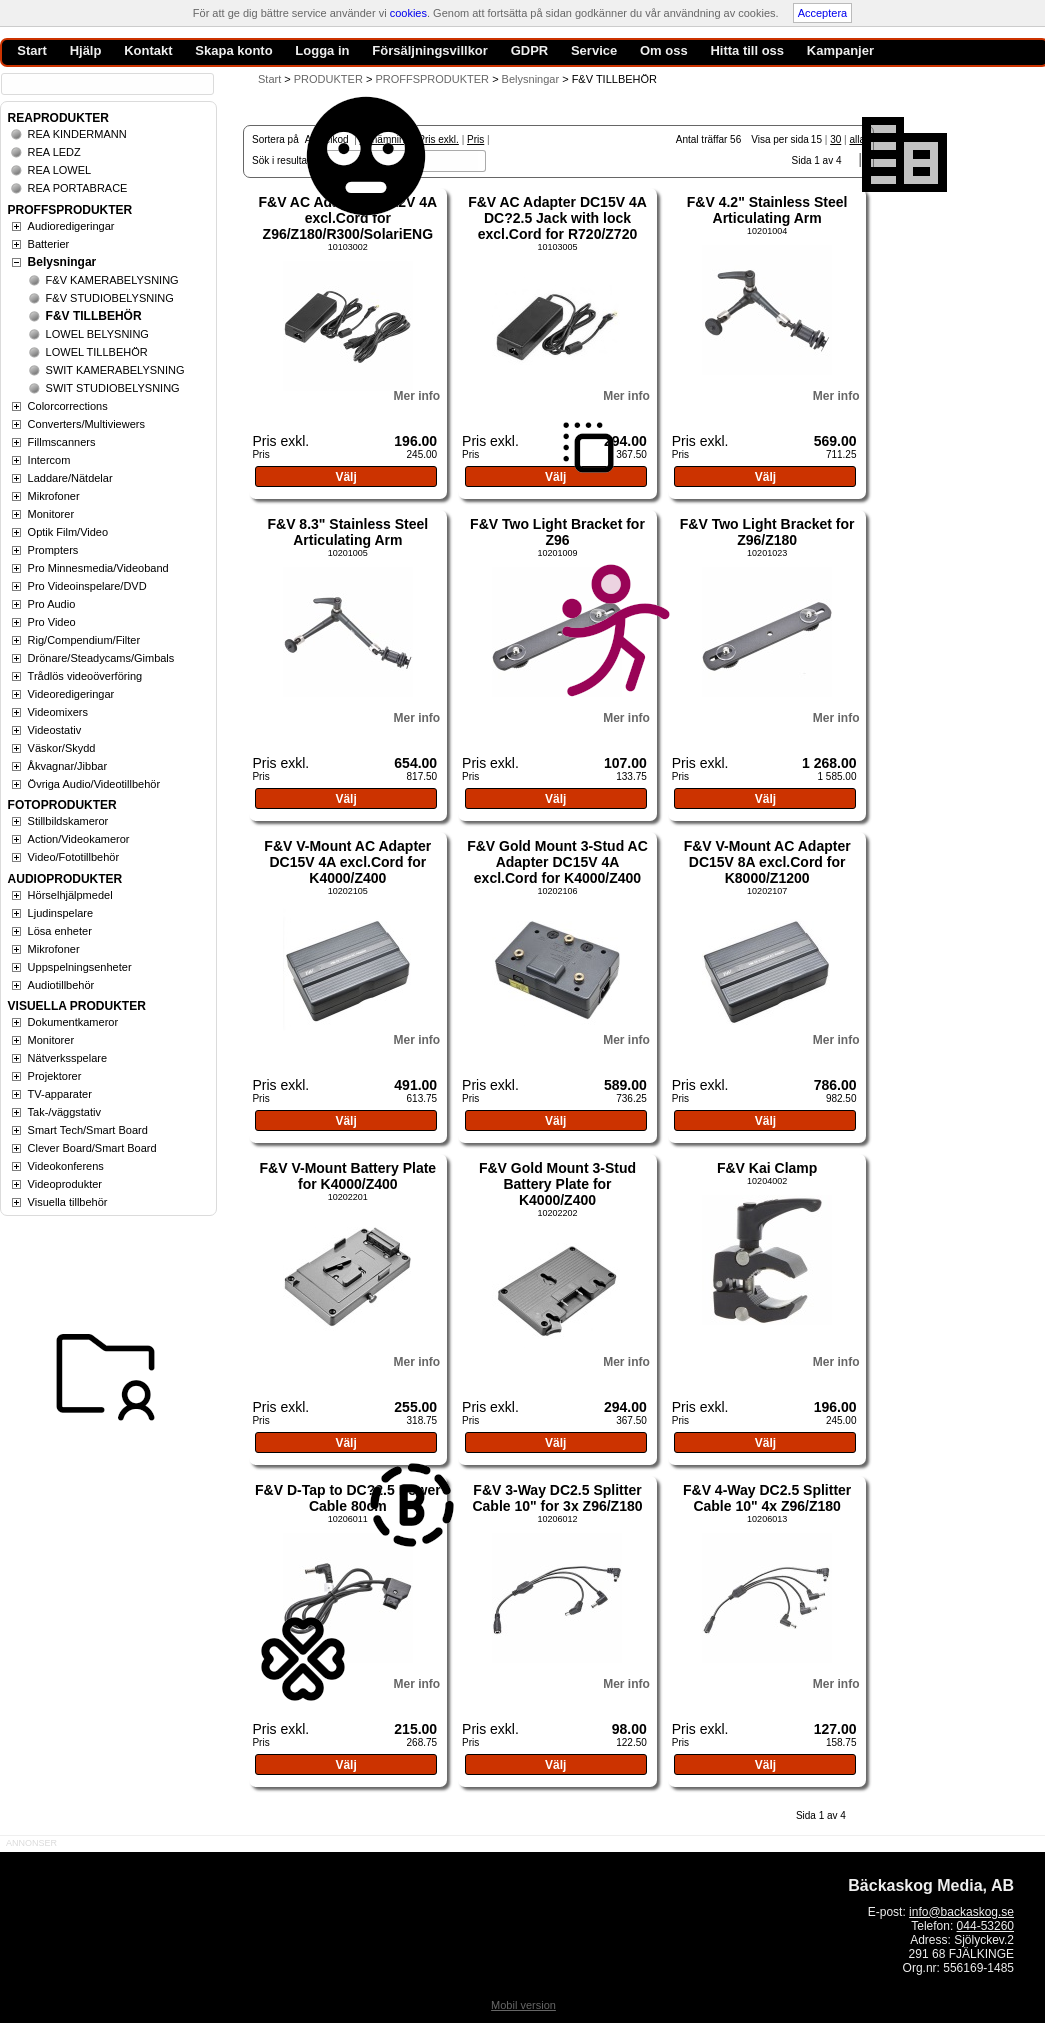  I want to click on indicates a lucky or bonus reward feature, so click(303, 1659).